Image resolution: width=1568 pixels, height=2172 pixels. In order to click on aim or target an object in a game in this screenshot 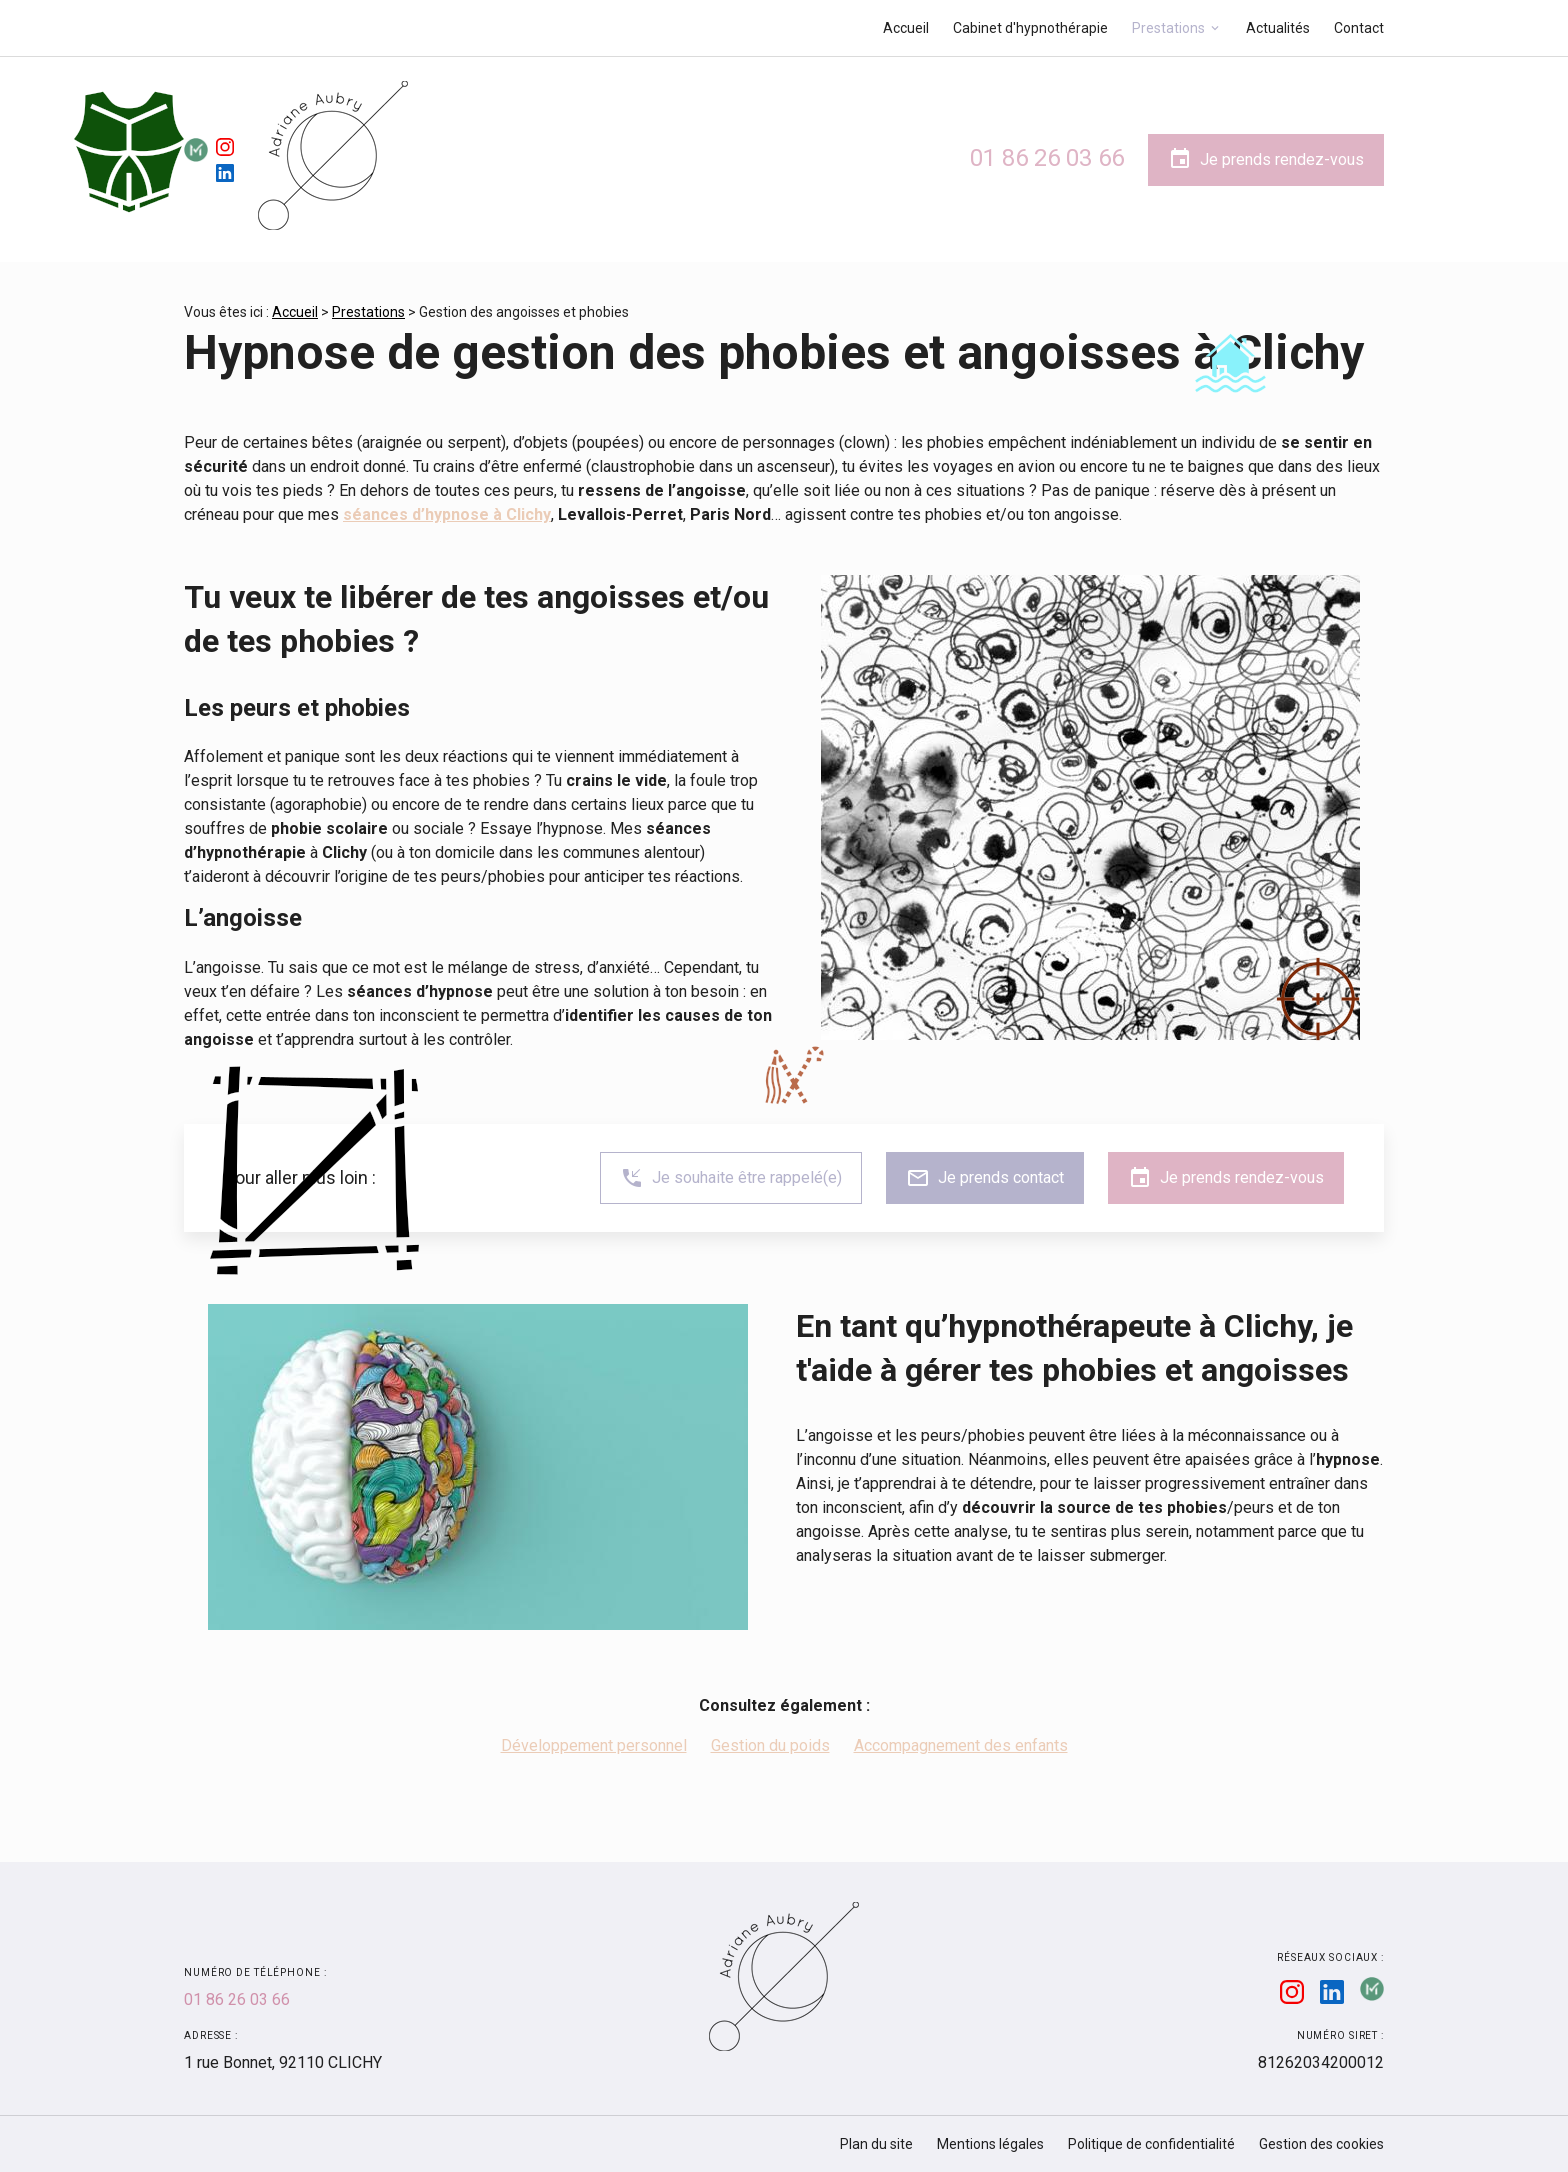, I will do `click(1318, 999)`.